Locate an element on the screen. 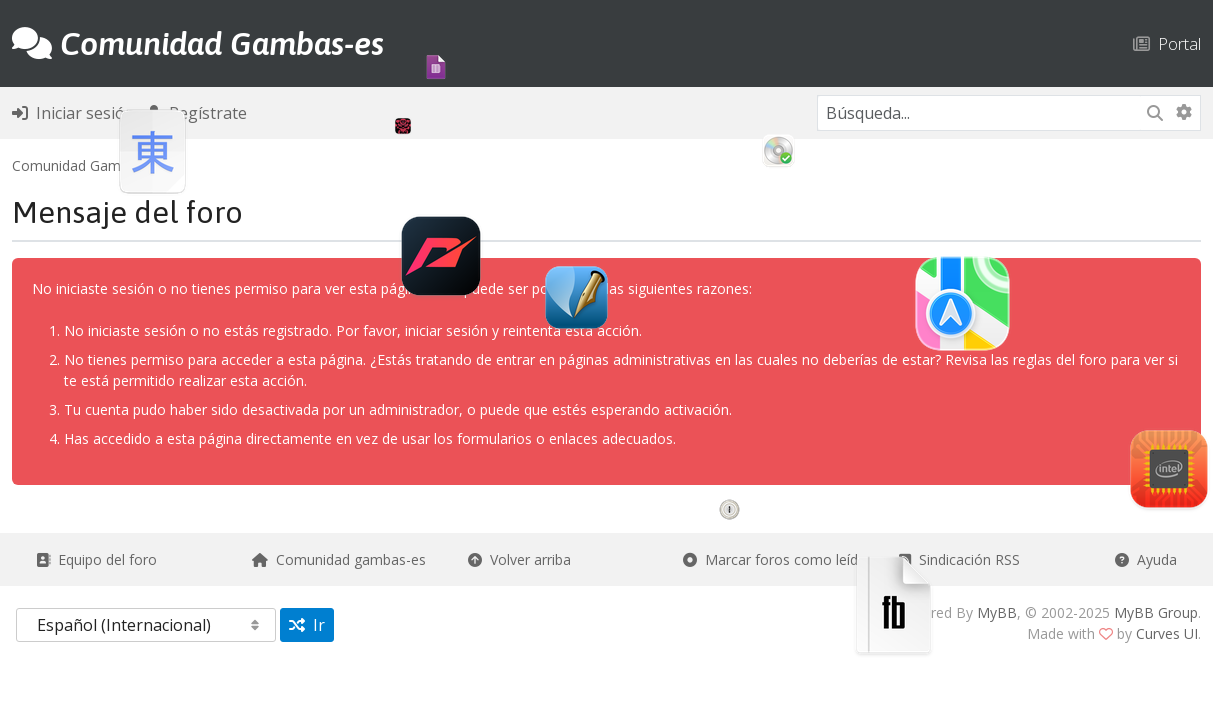 This screenshot has width=1213, height=720. open a Microsoft OneNote file is located at coordinates (436, 67).